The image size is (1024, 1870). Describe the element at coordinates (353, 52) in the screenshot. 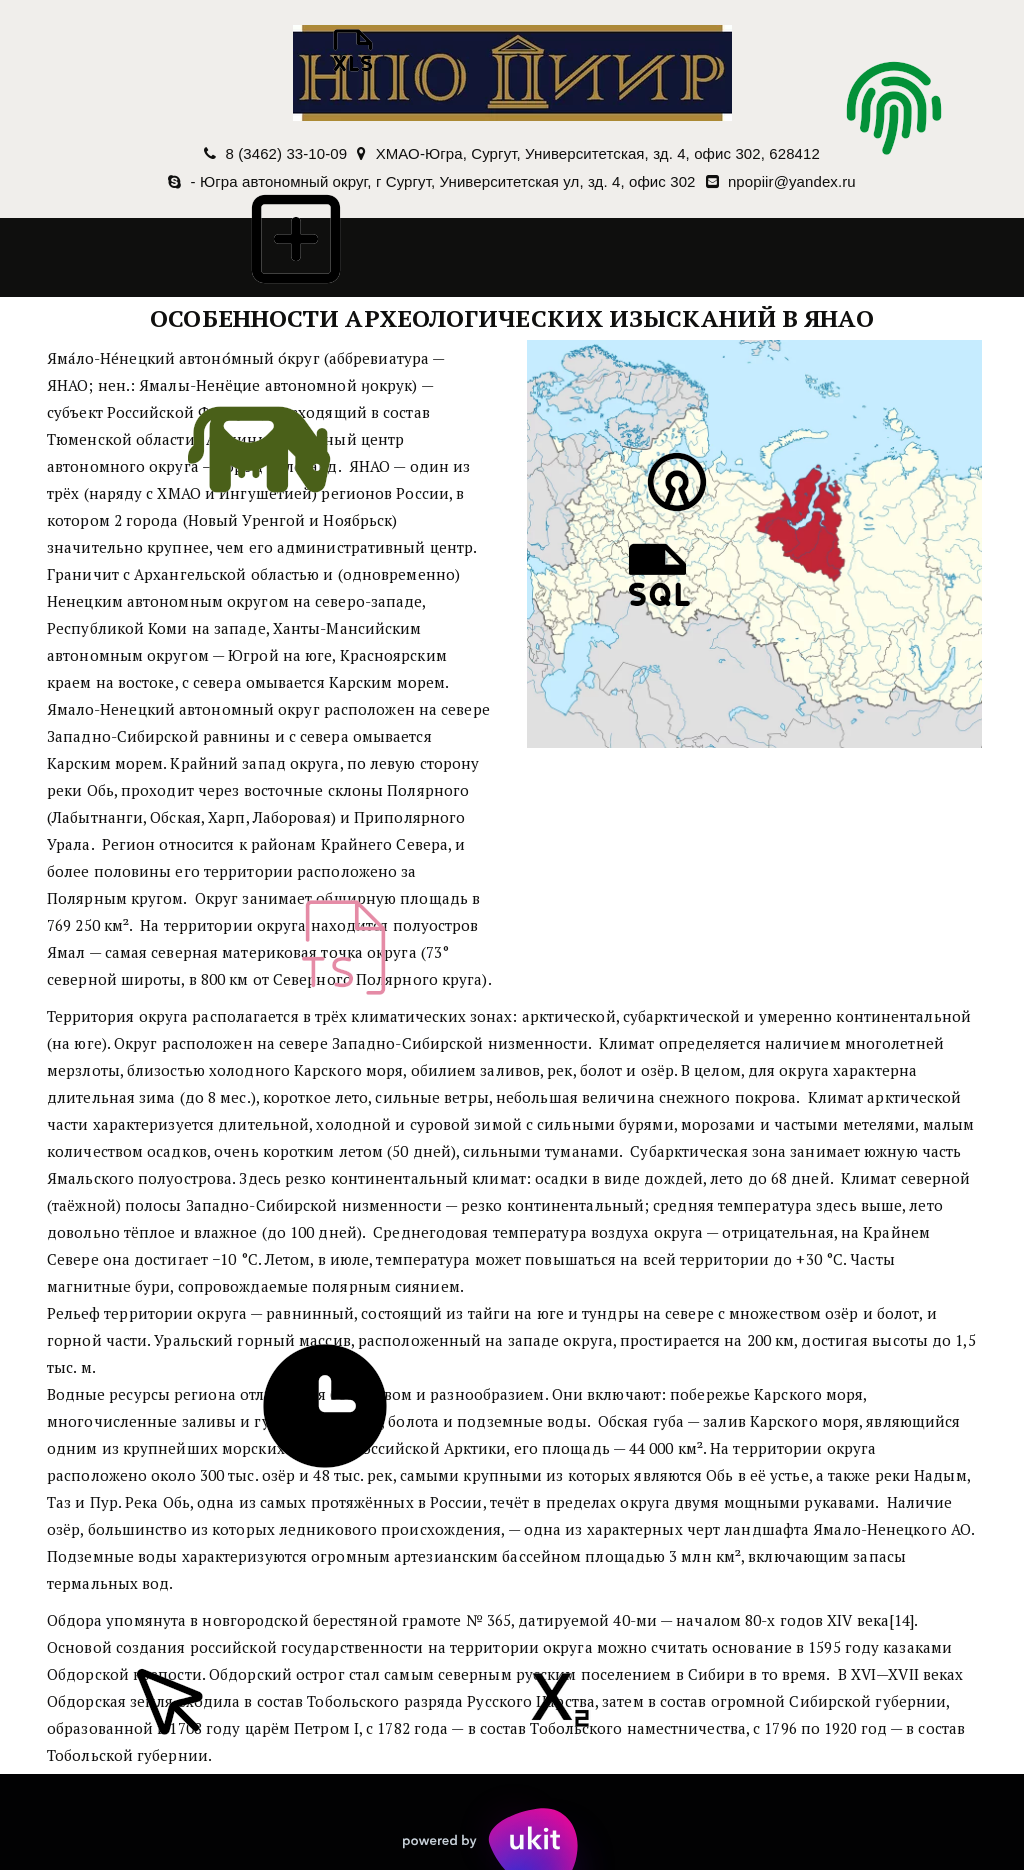

I see `open or view an Excel spreadsheet file` at that location.